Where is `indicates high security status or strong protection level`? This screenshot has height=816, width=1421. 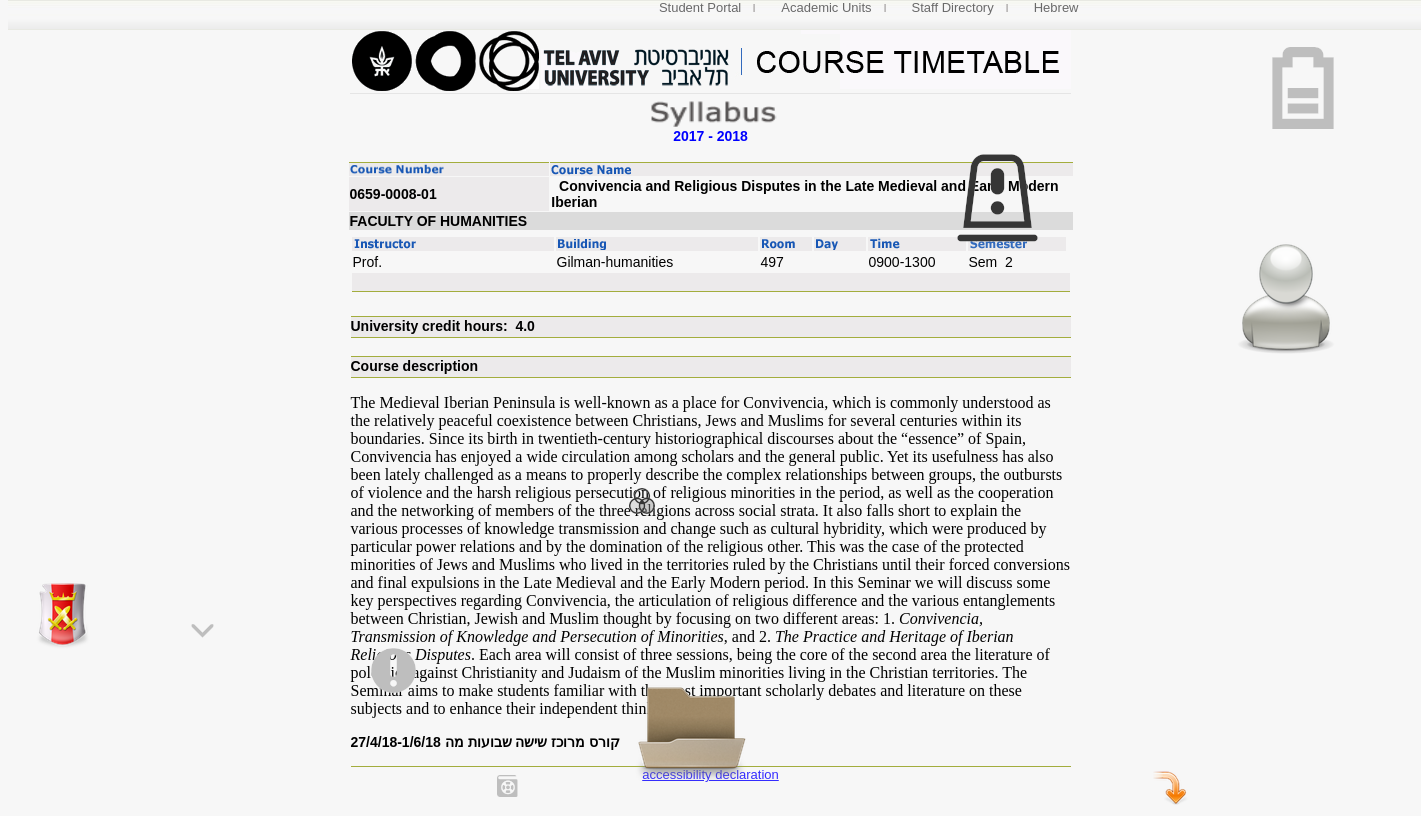 indicates high security status or strong protection level is located at coordinates (62, 614).